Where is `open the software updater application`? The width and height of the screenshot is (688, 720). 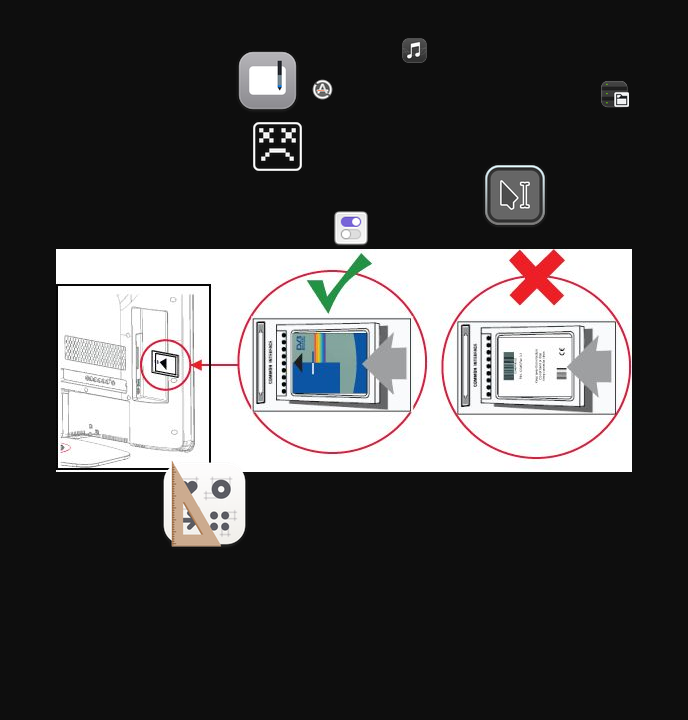 open the software updater application is located at coordinates (322, 89).